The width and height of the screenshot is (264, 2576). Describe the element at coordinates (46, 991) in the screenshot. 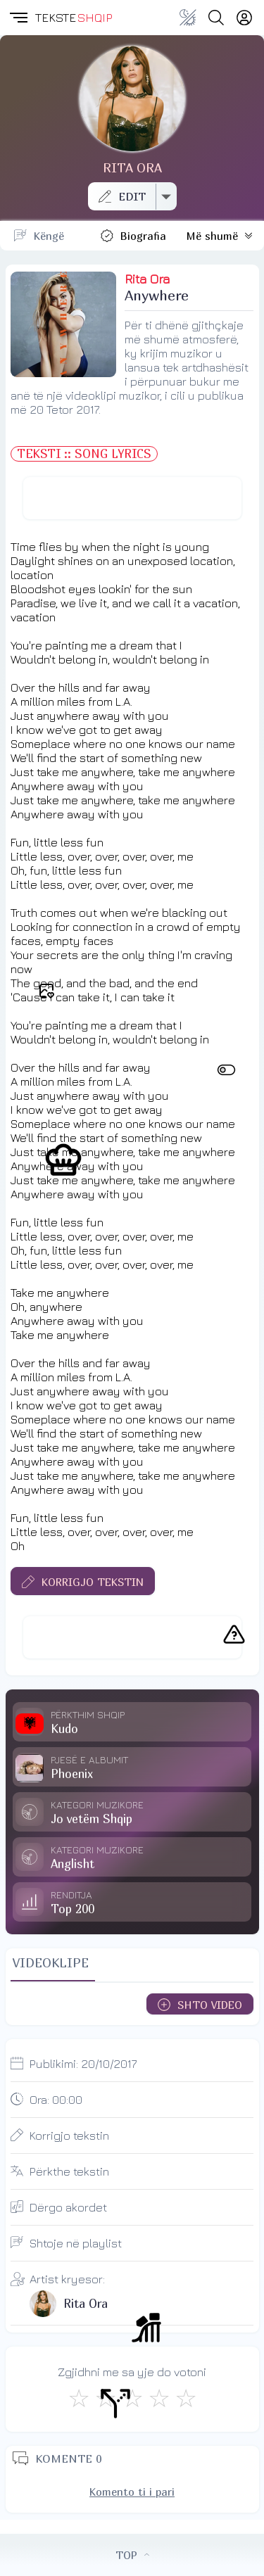

I see `add photo to favorites` at that location.